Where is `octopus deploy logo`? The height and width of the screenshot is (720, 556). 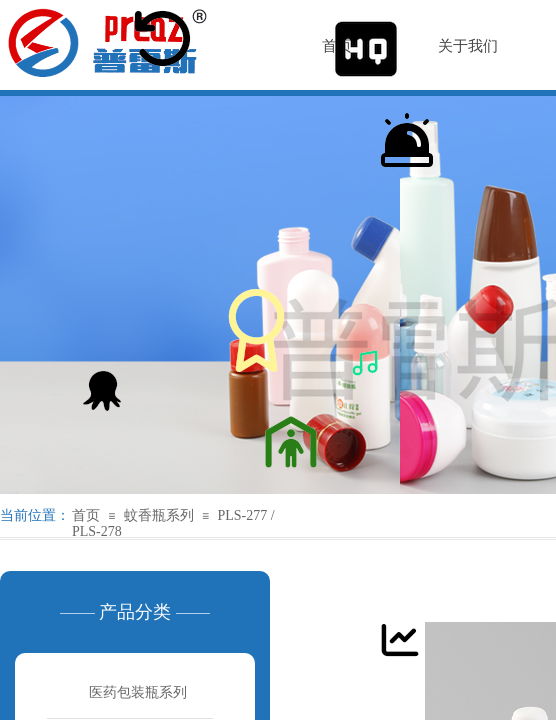 octopus deploy logo is located at coordinates (102, 391).